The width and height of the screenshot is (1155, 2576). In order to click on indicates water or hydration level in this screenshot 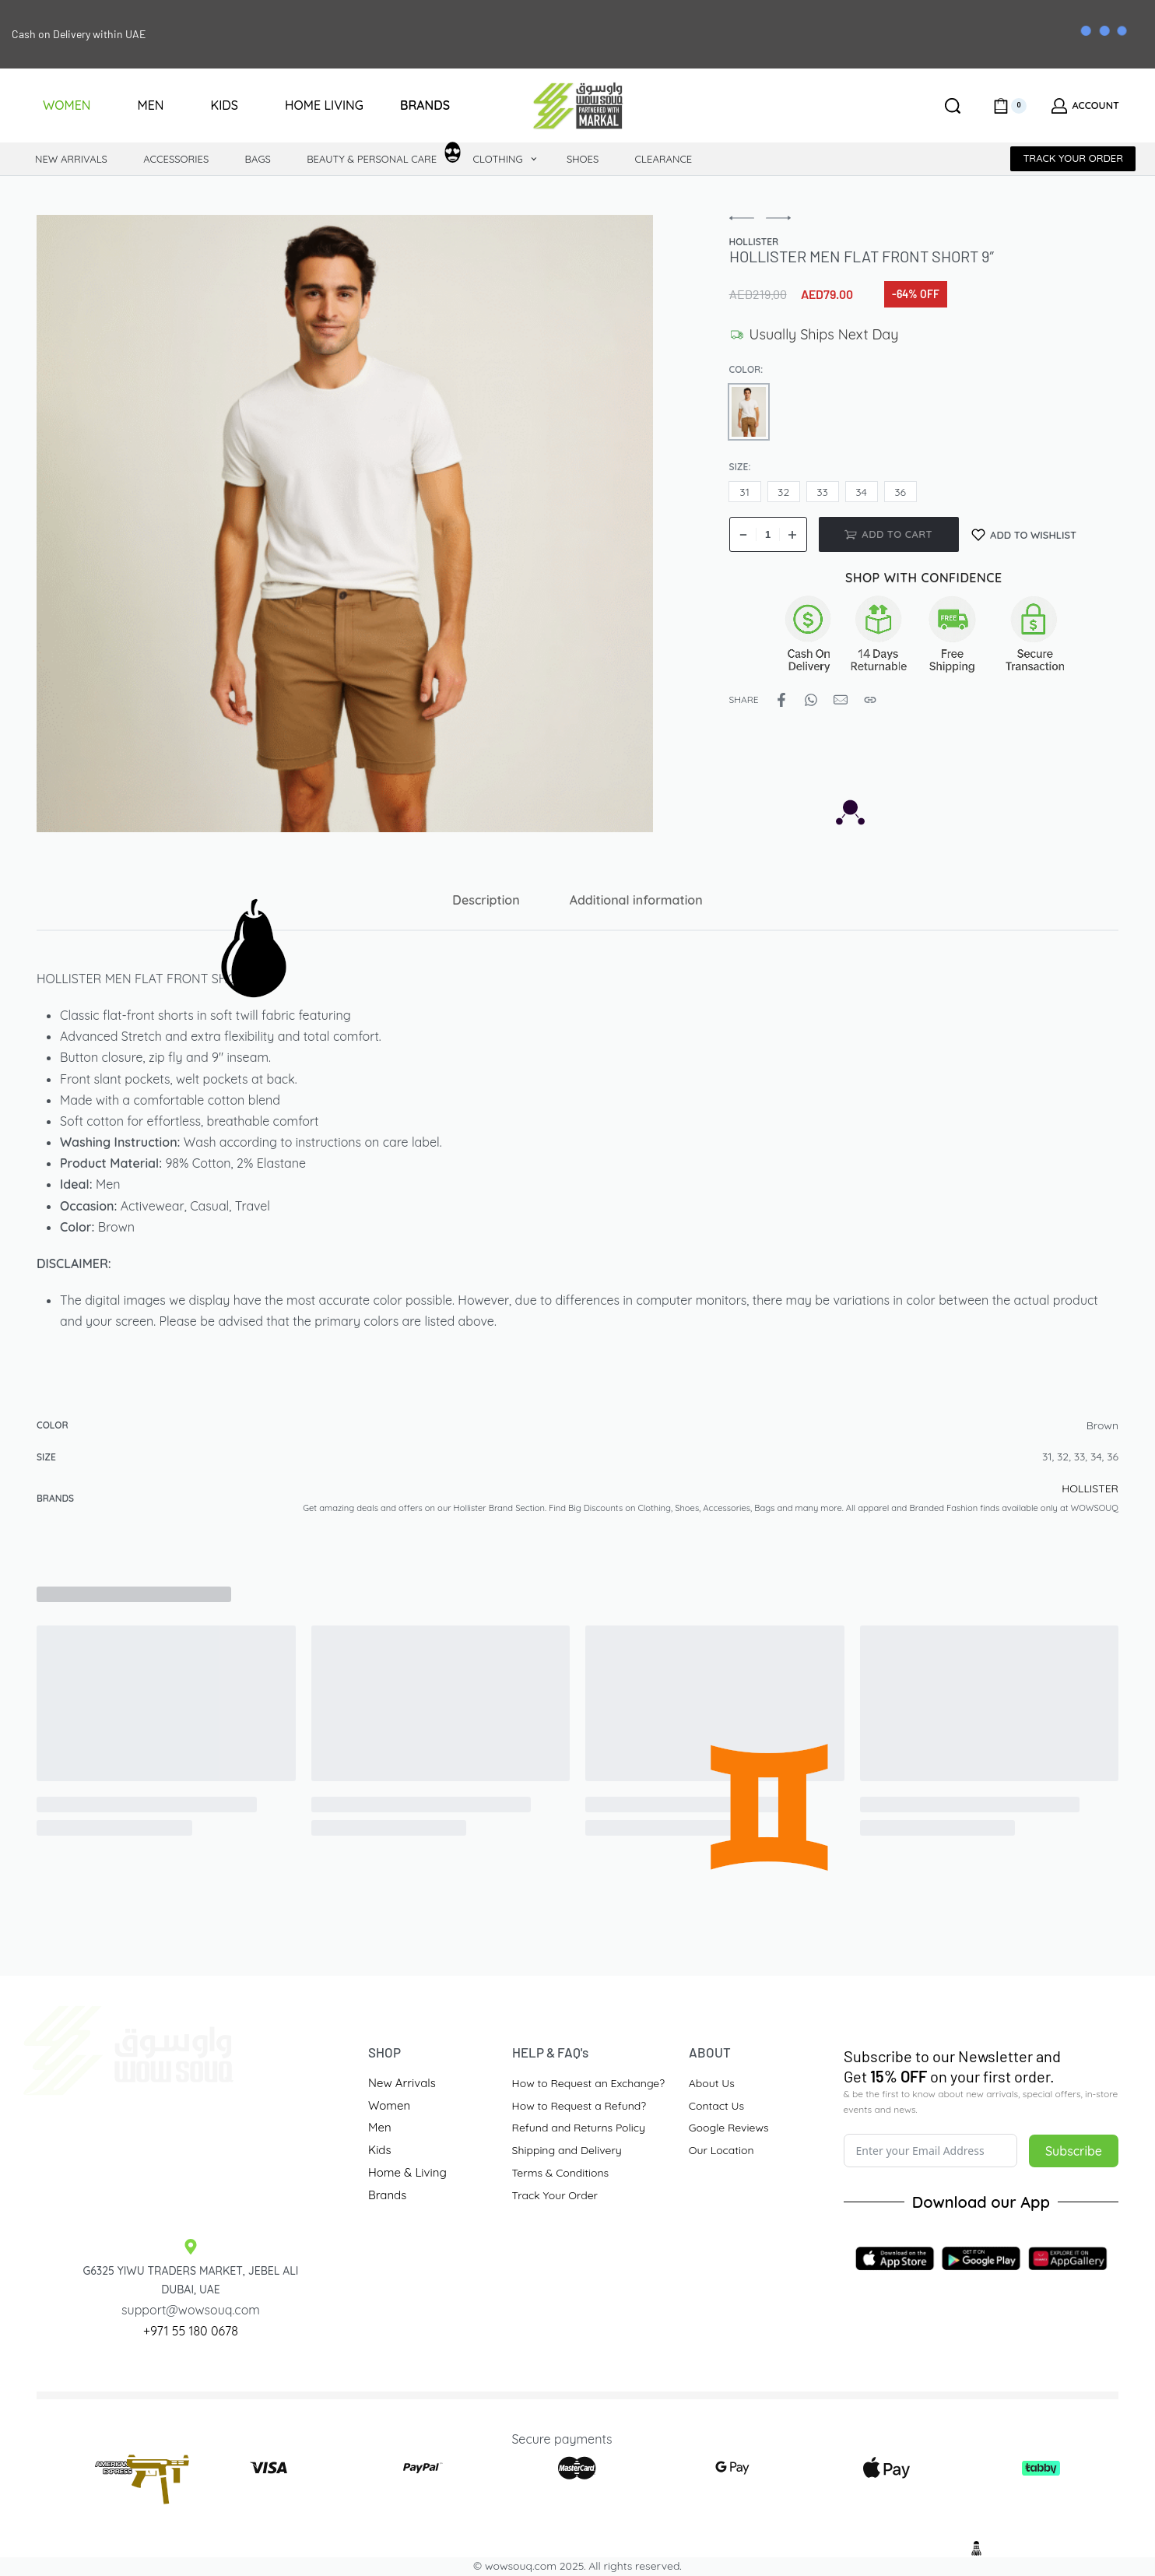, I will do `click(850, 812)`.